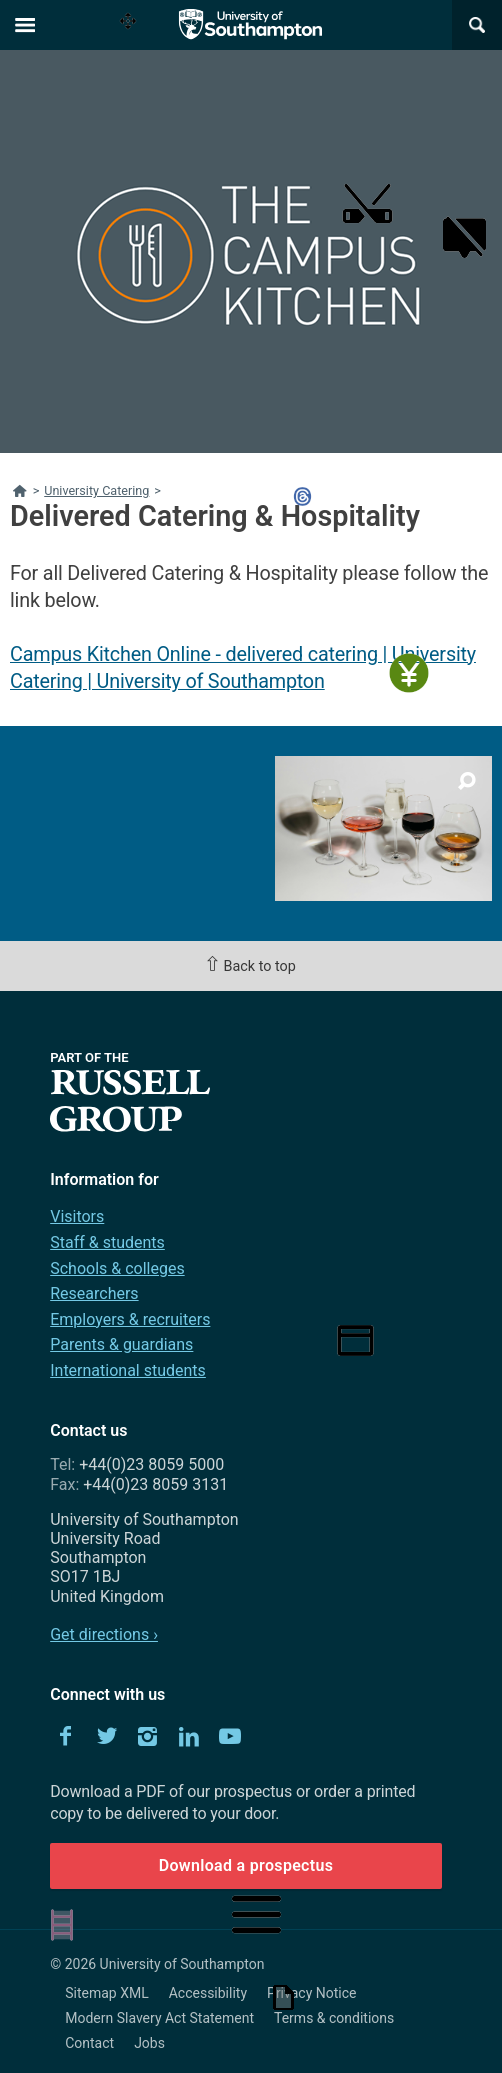  I want to click on view hockey scores or stats, so click(367, 203).